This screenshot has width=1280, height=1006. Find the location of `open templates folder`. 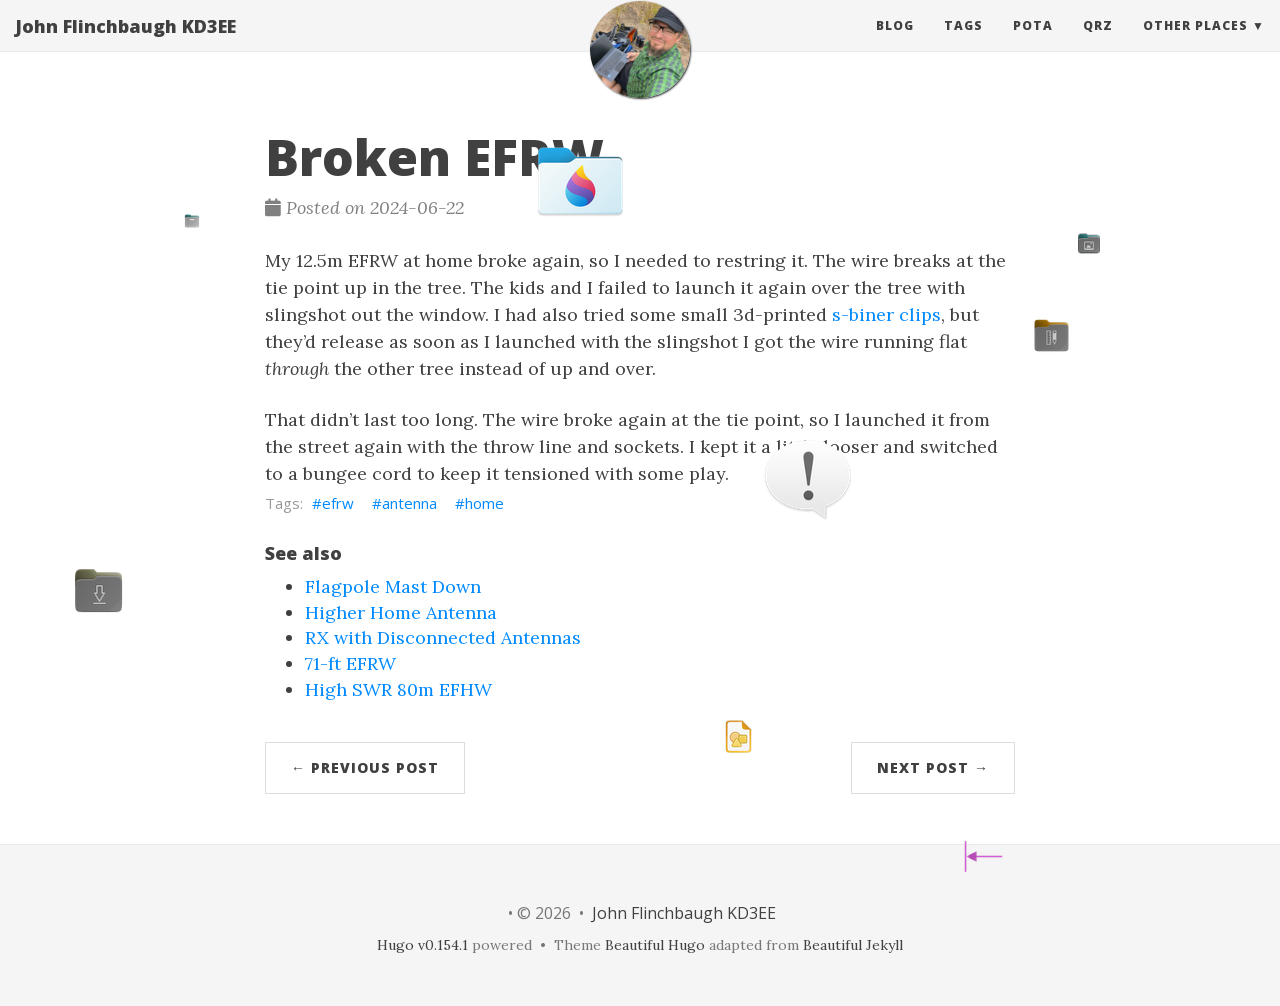

open templates folder is located at coordinates (1051, 335).